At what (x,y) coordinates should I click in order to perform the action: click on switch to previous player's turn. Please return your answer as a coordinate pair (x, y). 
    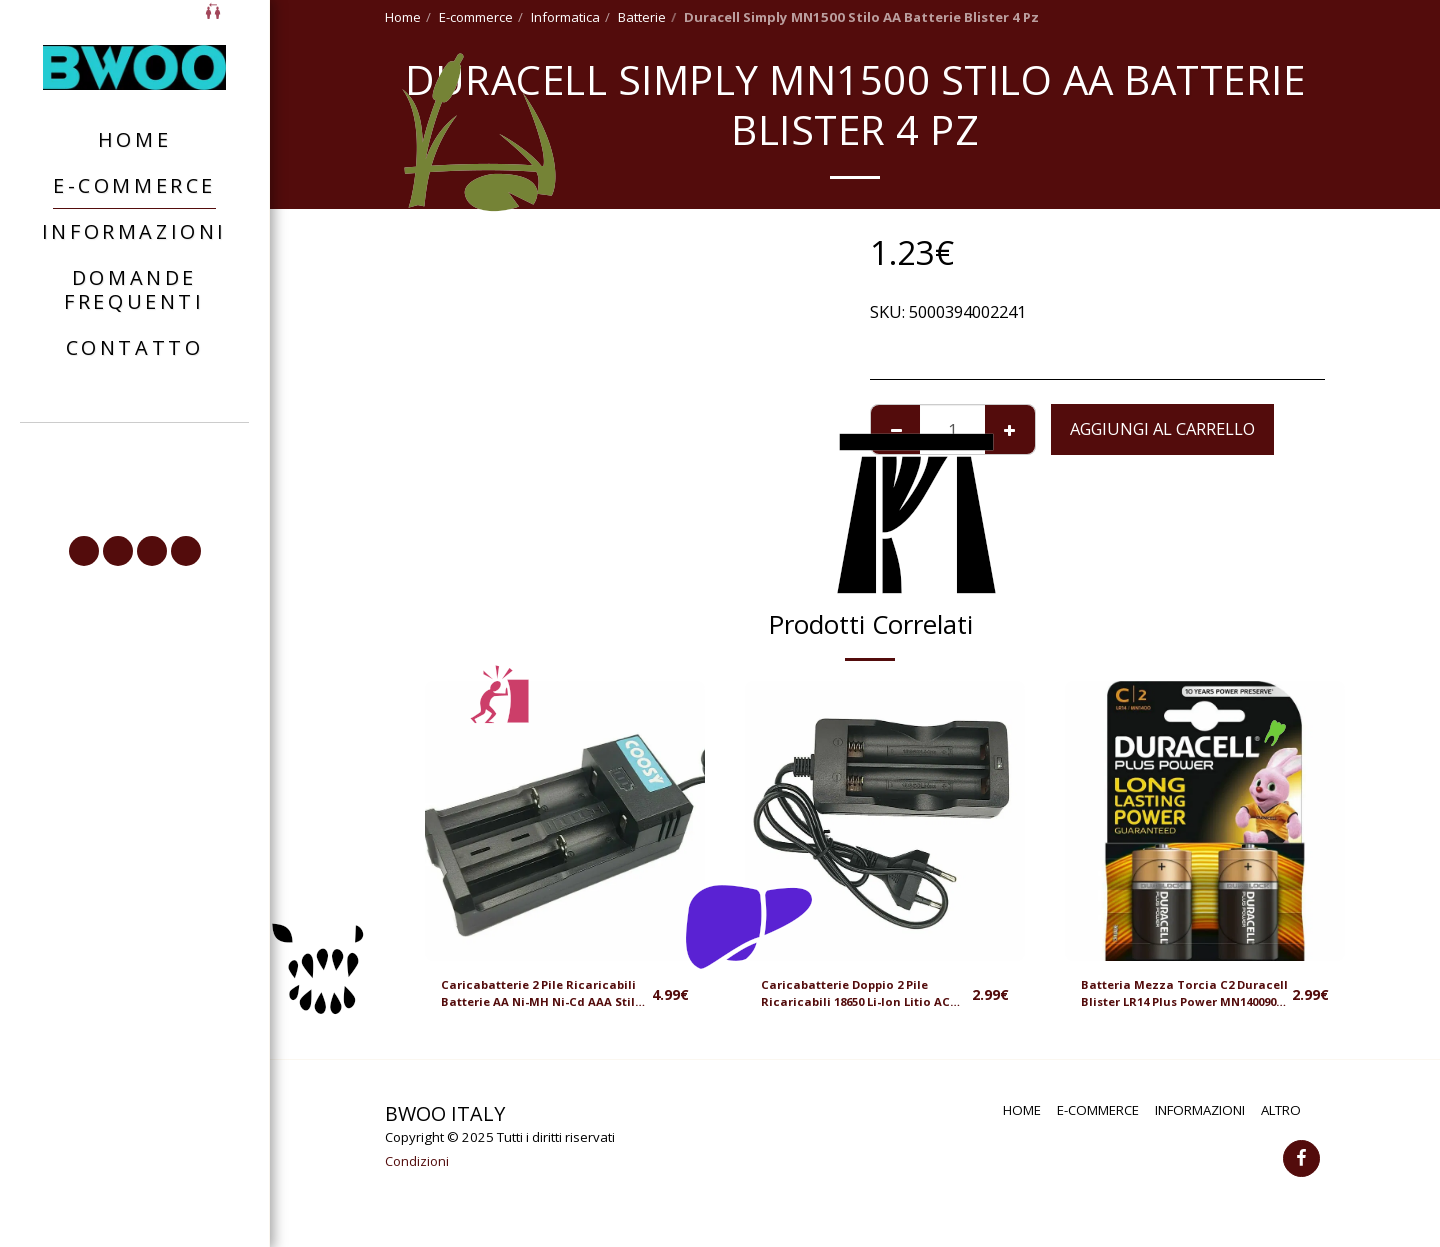
    Looking at the image, I should click on (213, 11).